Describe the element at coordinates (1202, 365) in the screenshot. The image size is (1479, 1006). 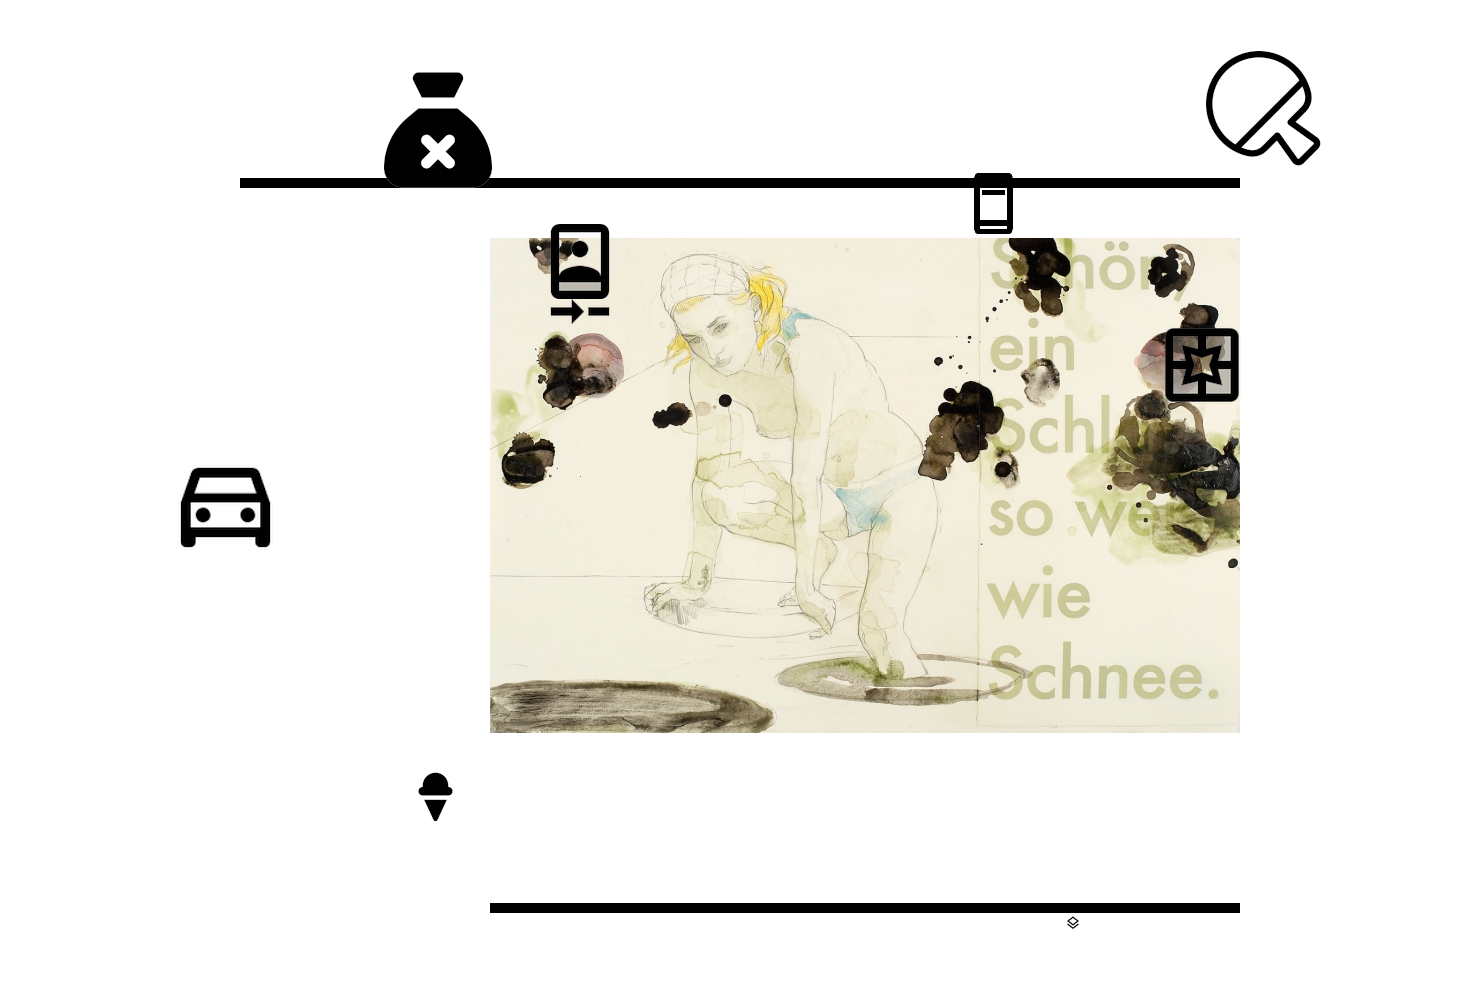
I see `view pages or documents` at that location.